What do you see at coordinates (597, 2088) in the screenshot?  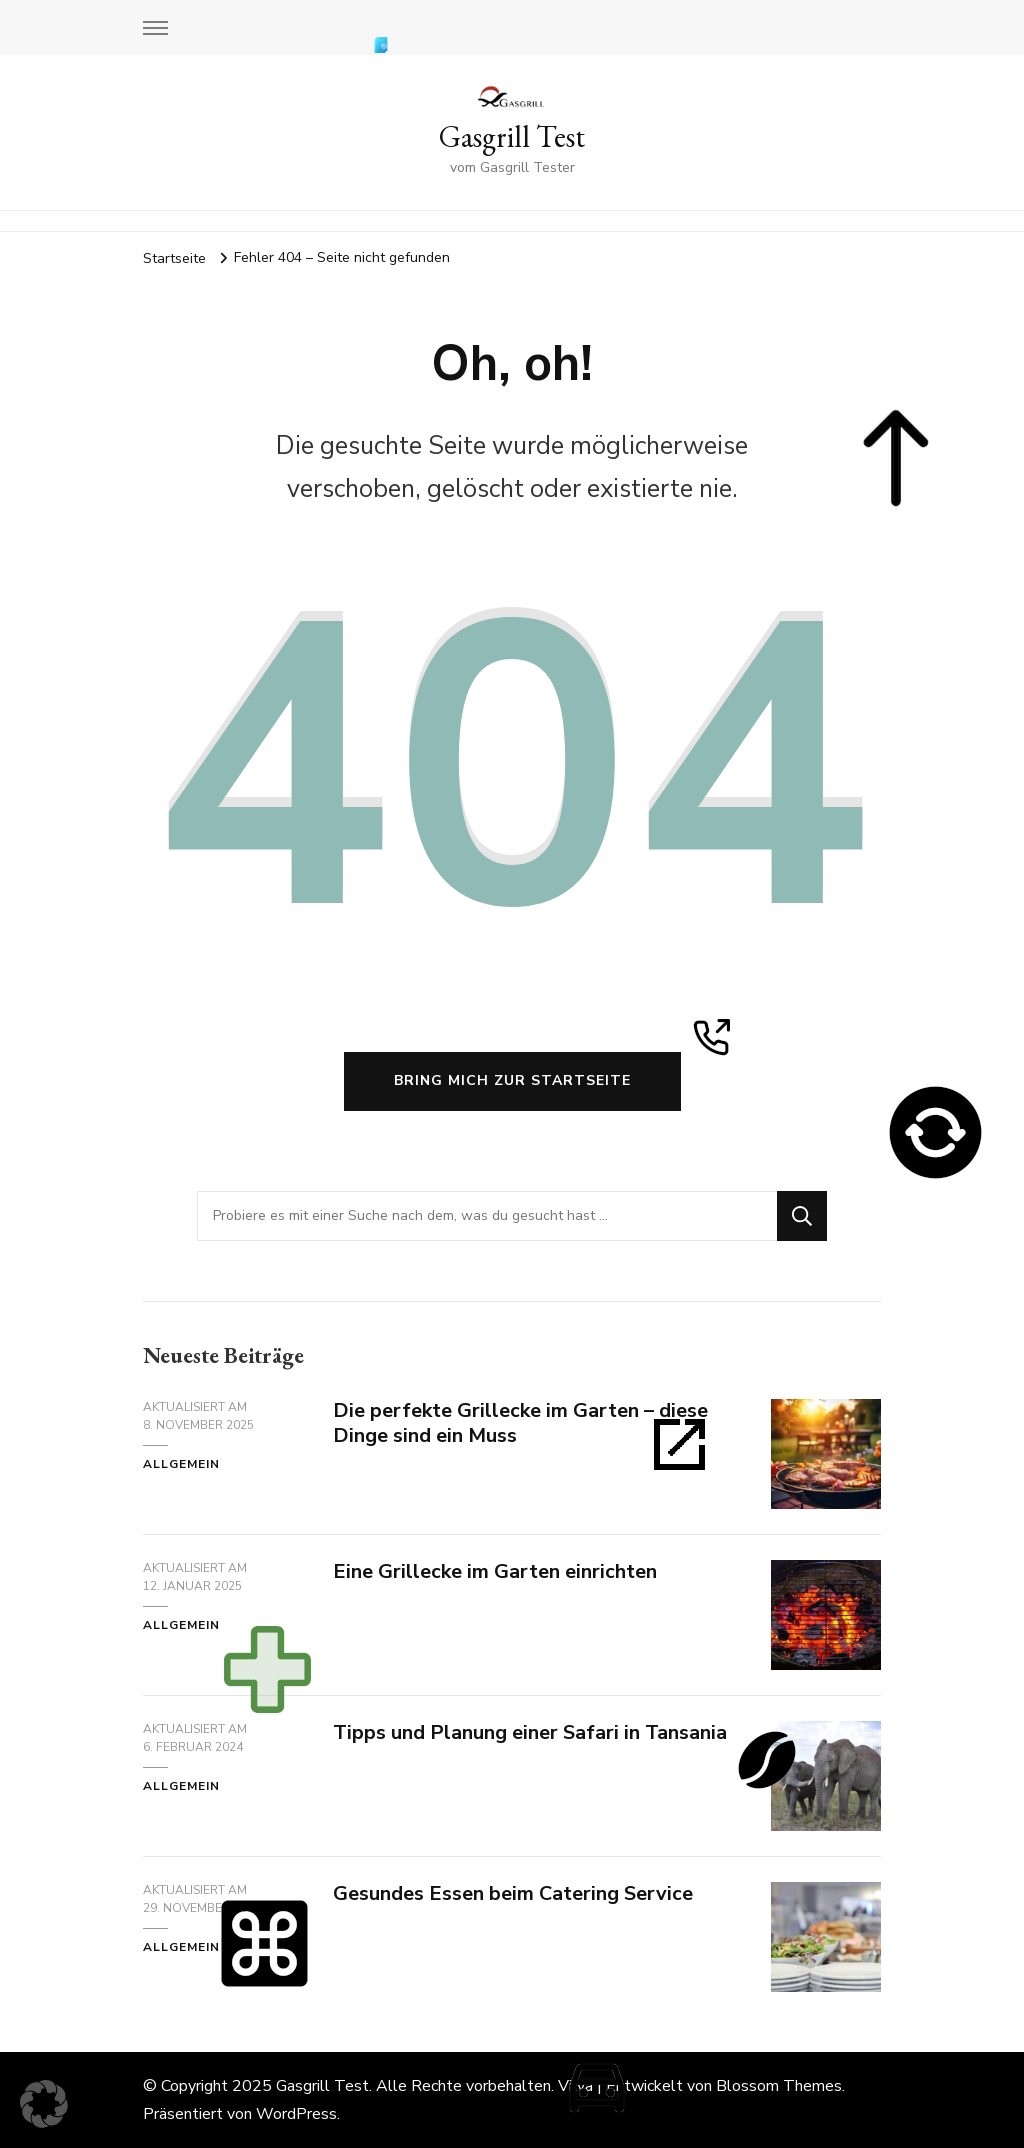 I see `view estimated time of arrival for your drive` at bounding box center [597, 2088].